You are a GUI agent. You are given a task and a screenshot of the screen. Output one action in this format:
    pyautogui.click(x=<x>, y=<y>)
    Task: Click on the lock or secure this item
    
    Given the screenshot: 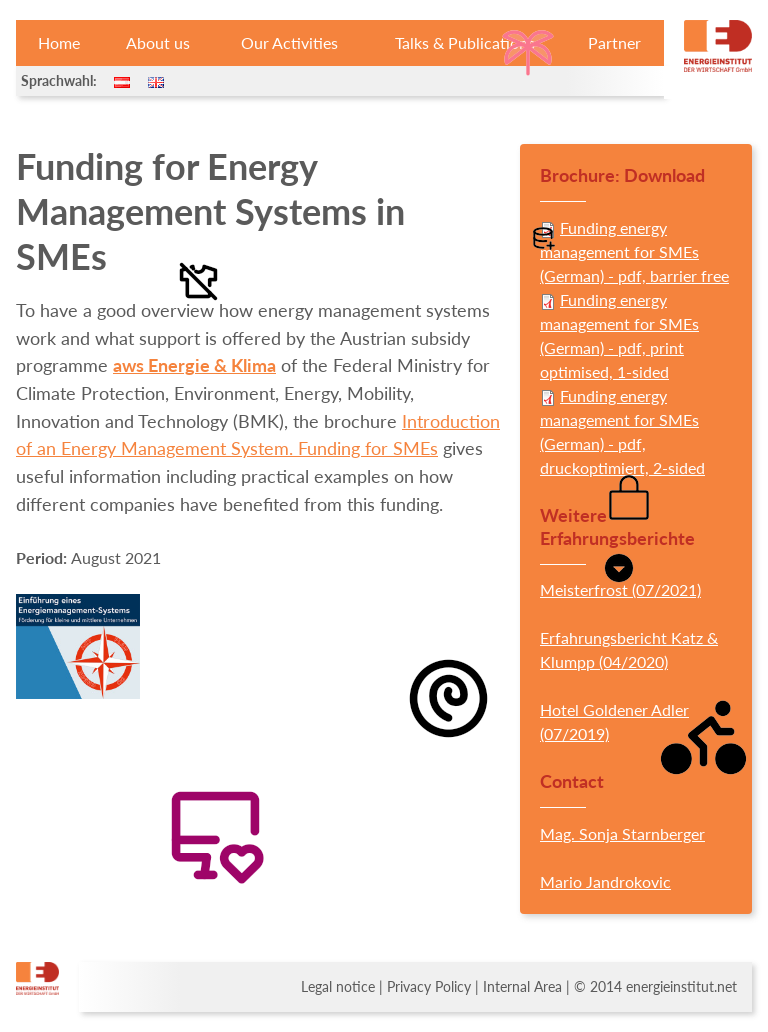 What is the action you would take?
    pyautogui.click(x=629, y=500)
    